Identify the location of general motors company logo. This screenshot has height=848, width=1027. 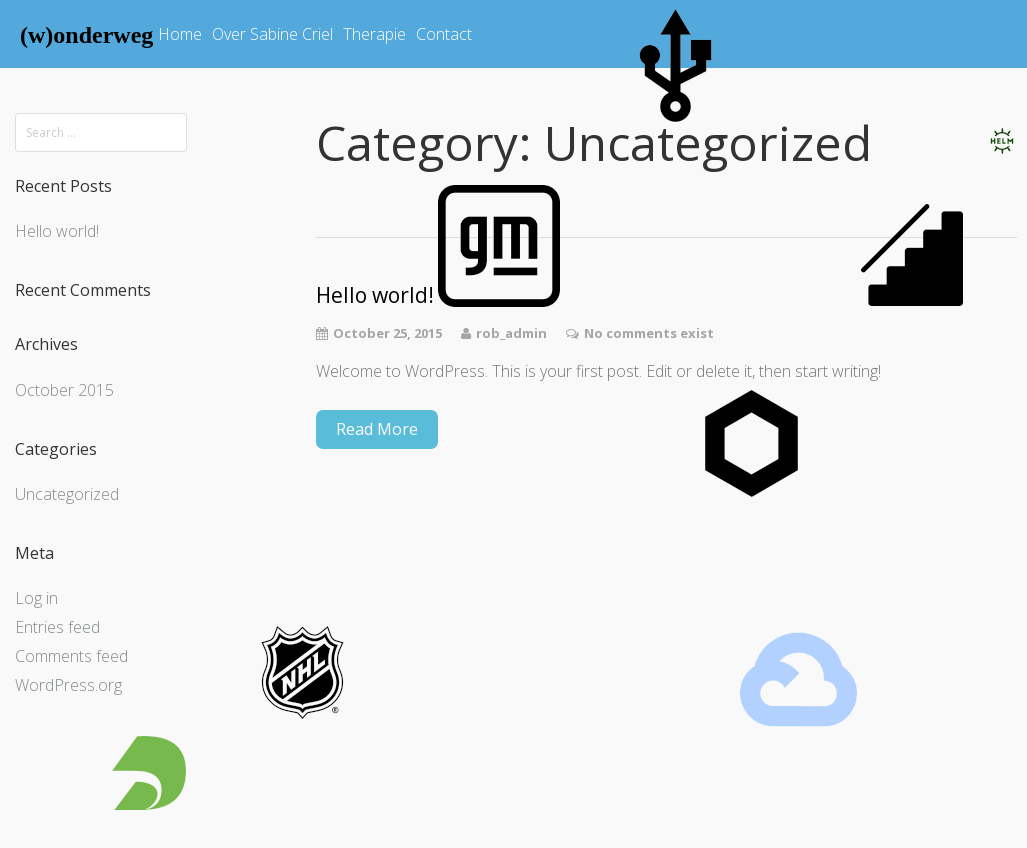
(499, 246).